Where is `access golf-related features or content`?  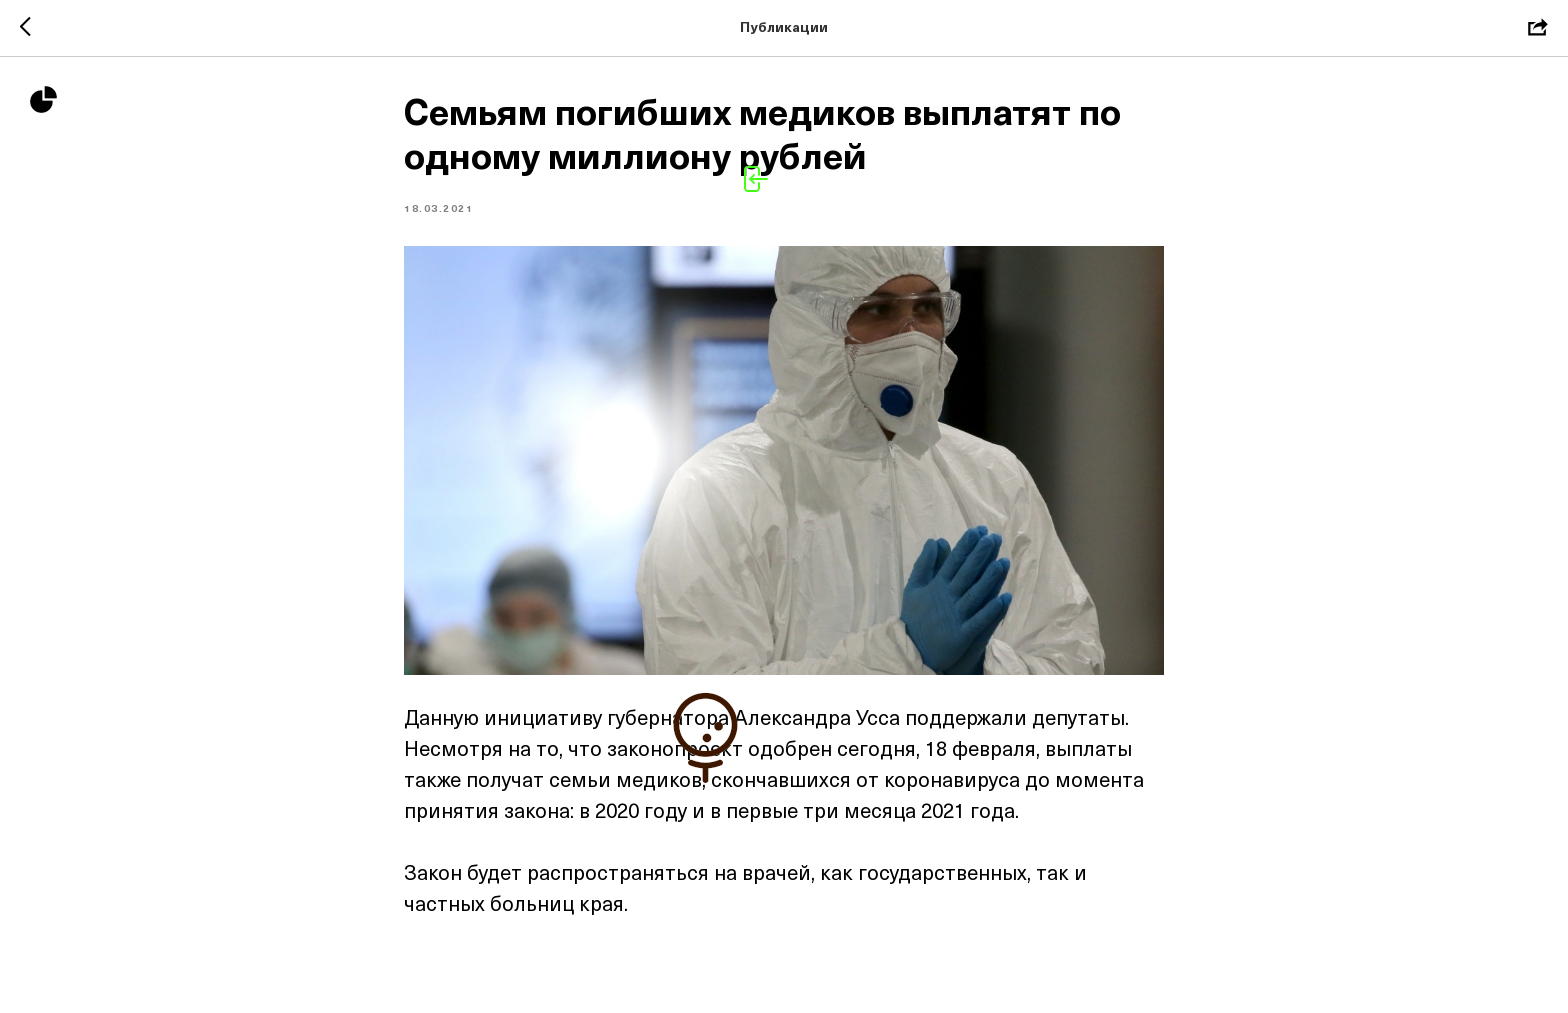
access golf-related features or content is located at coordinates (705, 736).